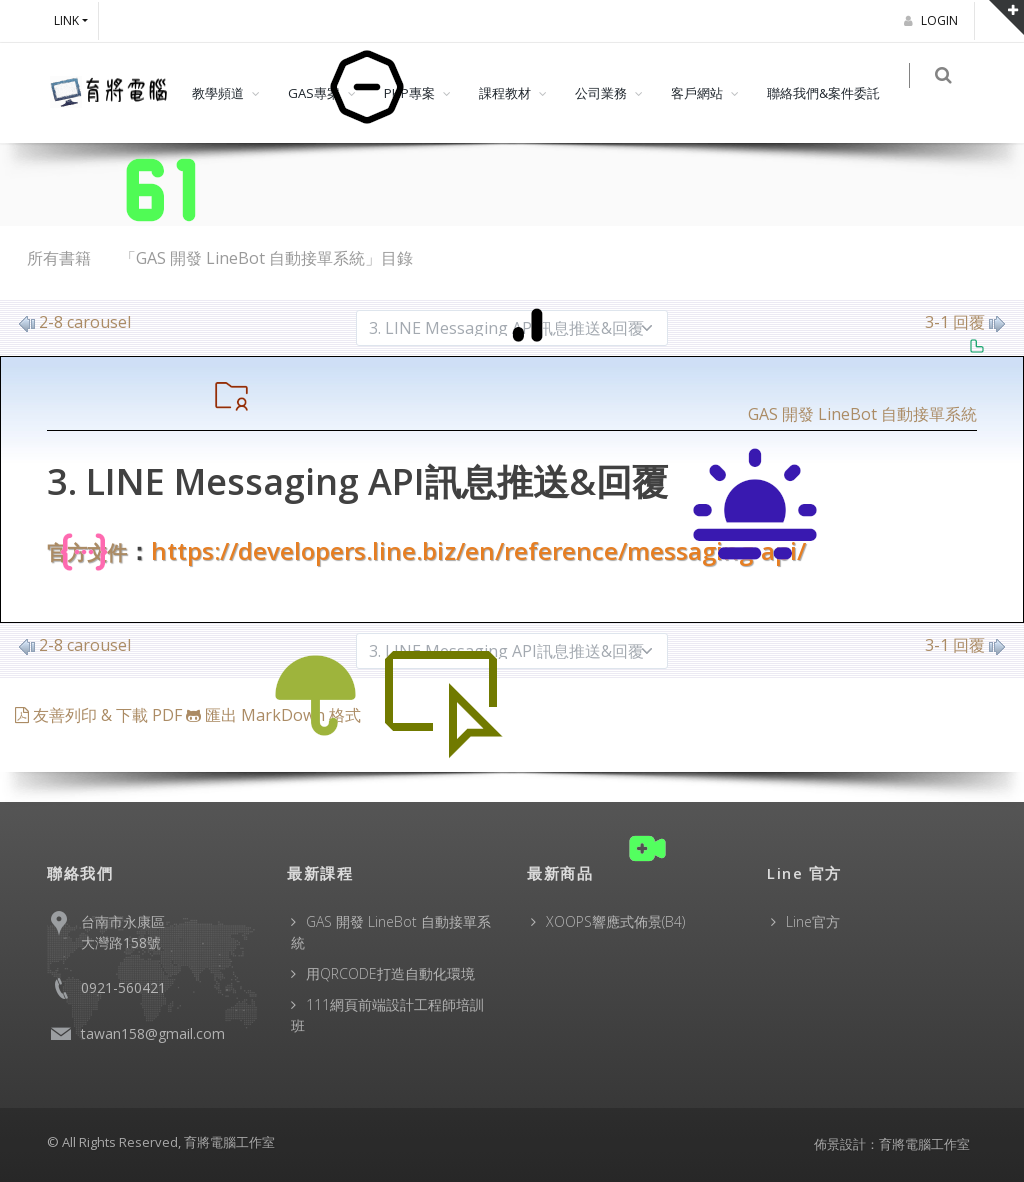 This screenshot has width=1024, height=1182. I want to click on access user-specific files or personal folder, so click(231, 394).